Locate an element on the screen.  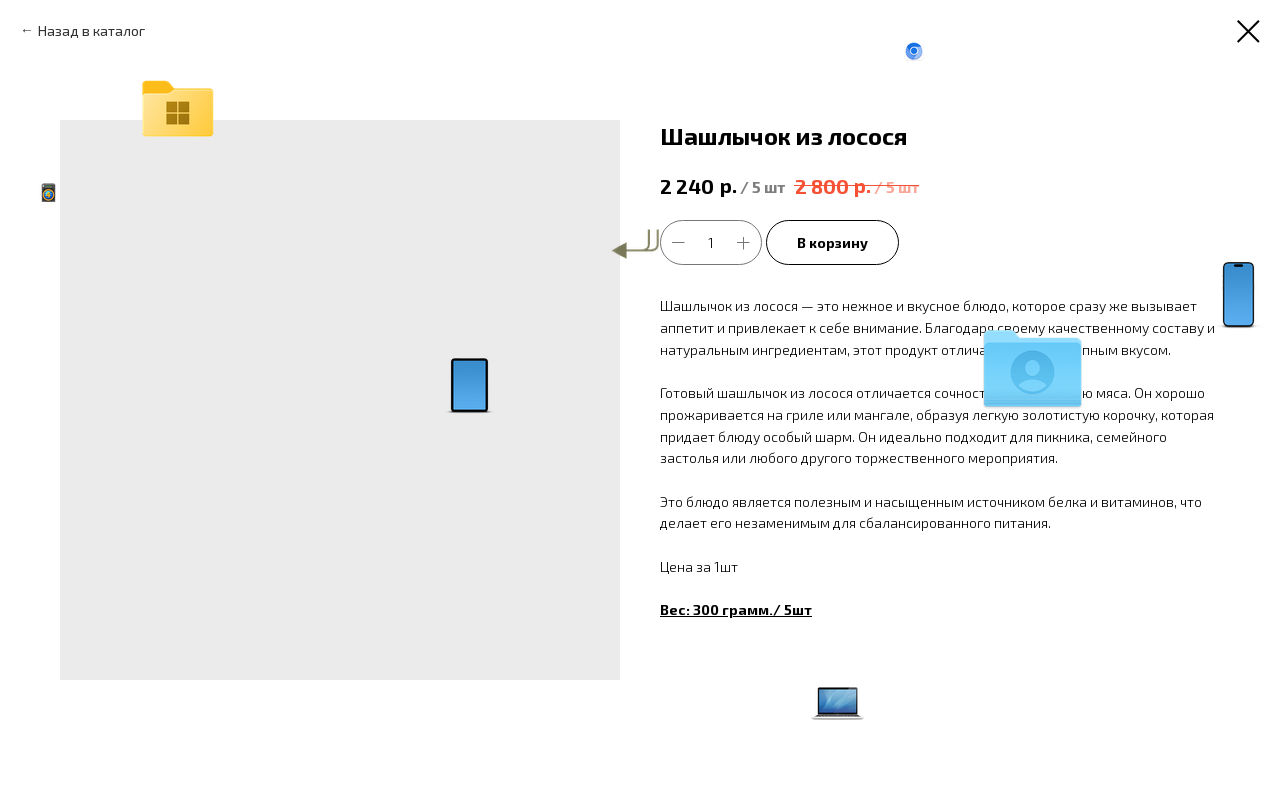
iPad Mini device icon is located at coordinates (469, 379).